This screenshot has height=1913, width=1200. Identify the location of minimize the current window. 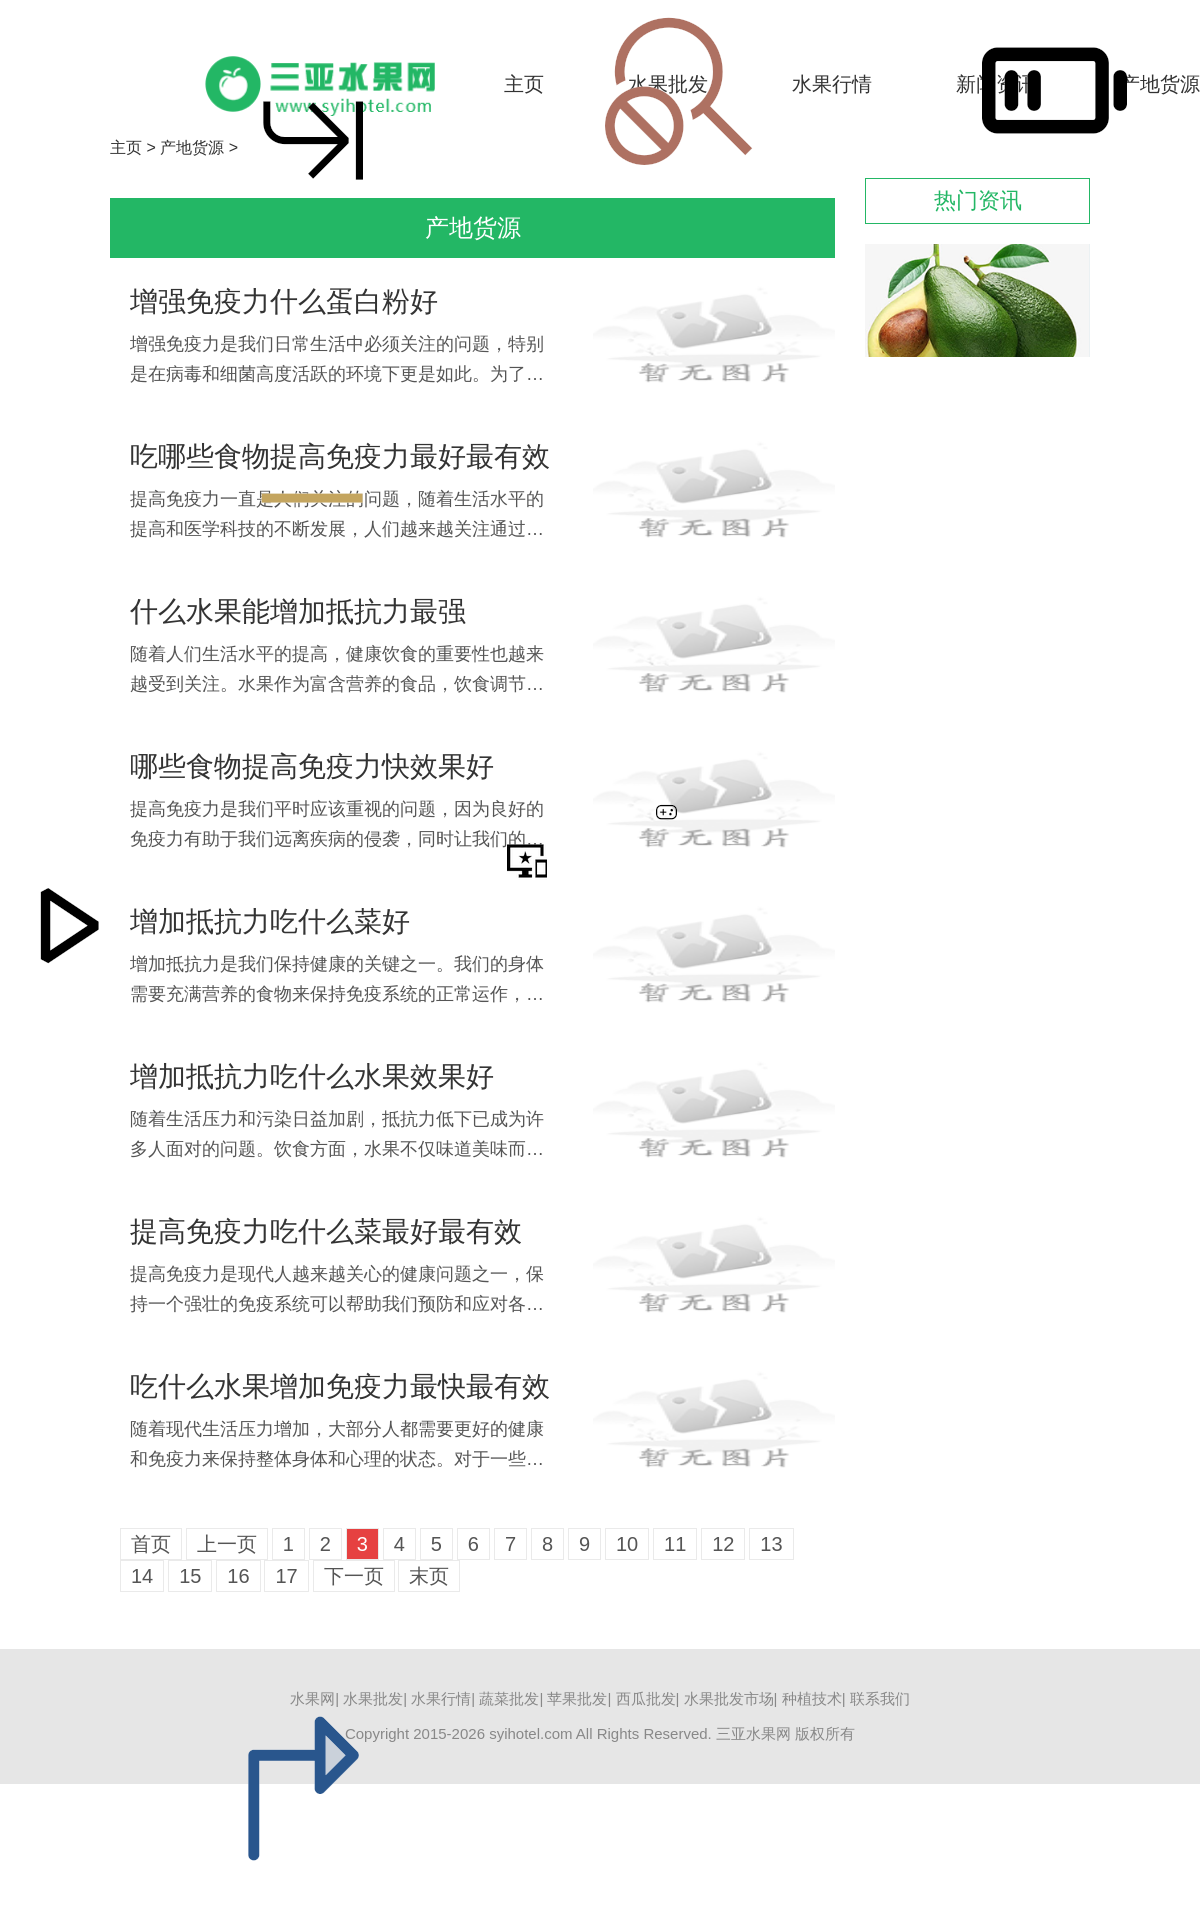
(307, 493).